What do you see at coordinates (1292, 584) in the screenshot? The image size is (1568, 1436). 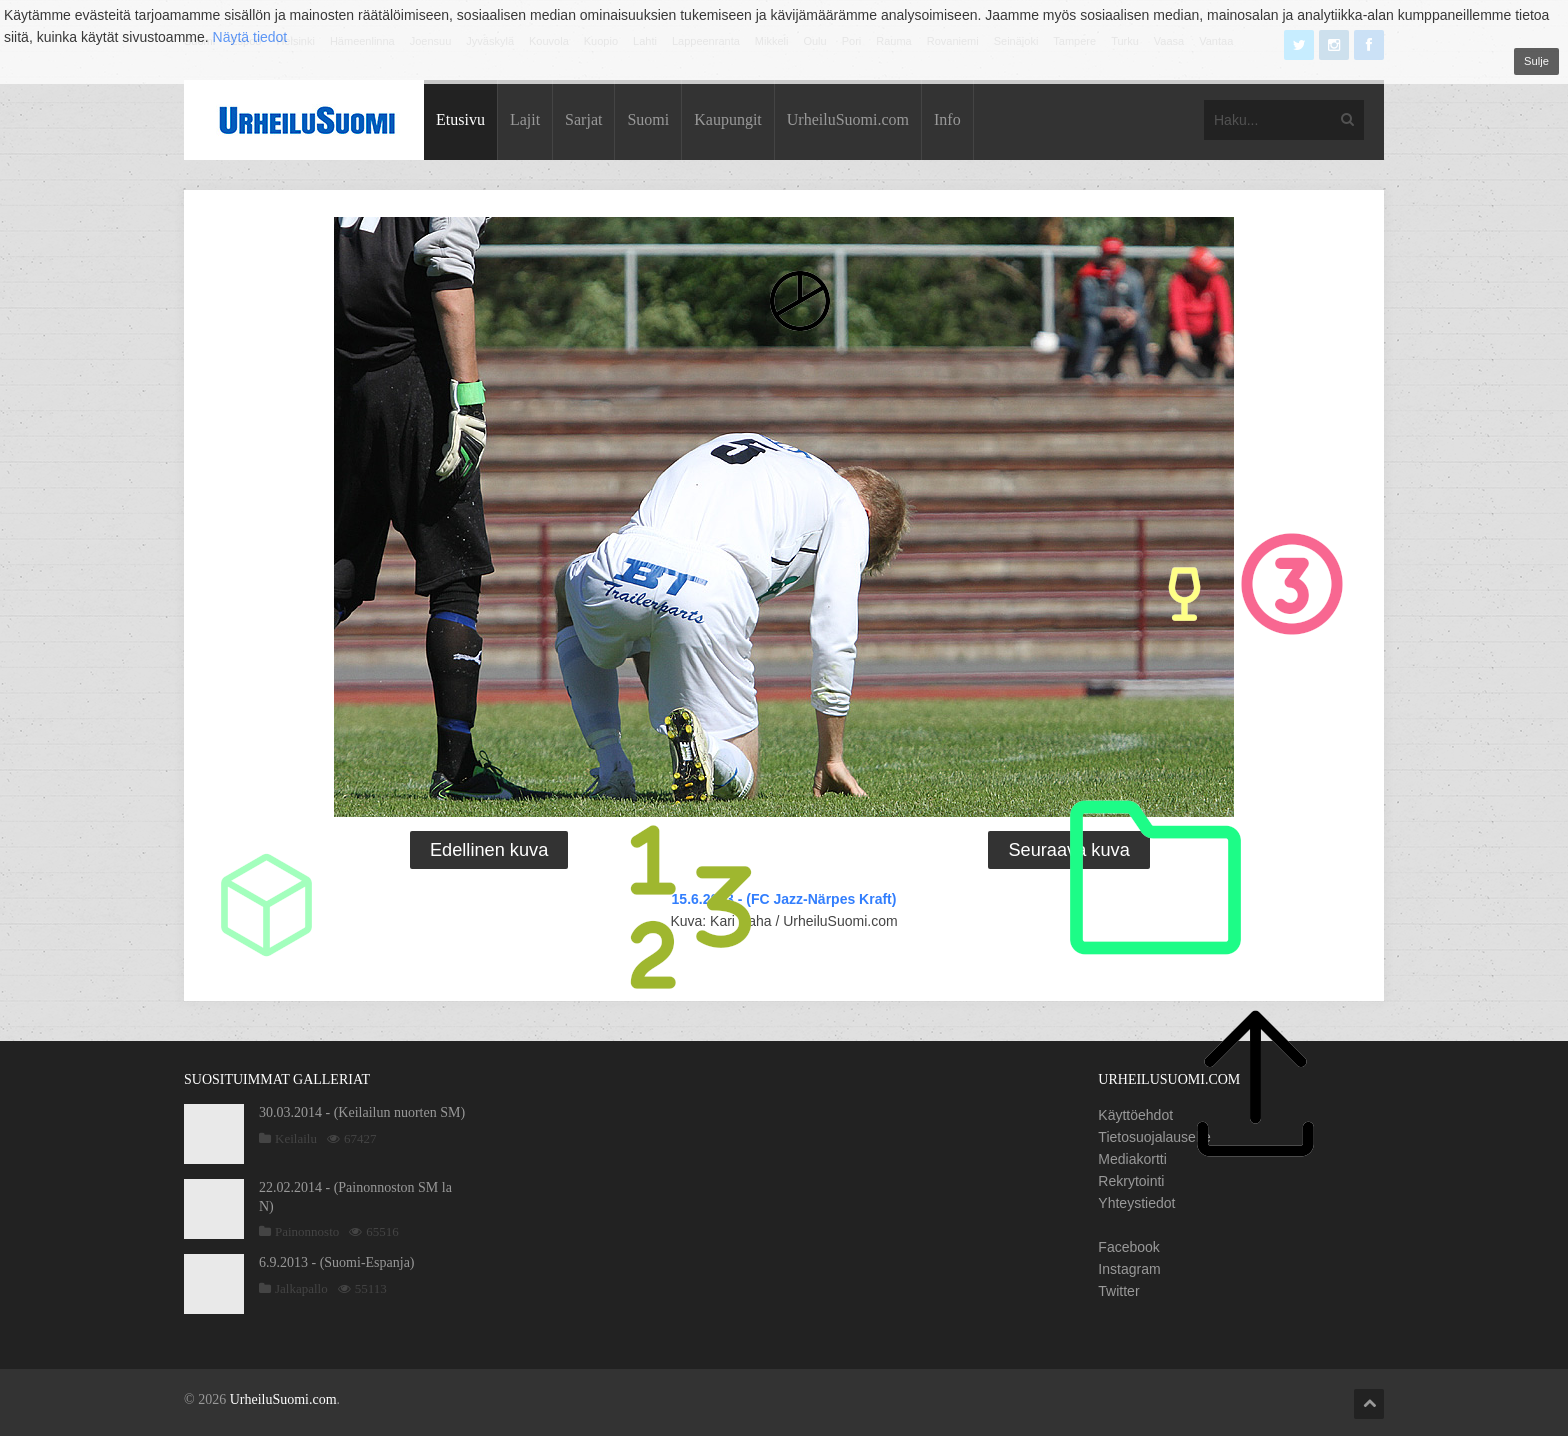 I see `indicates step three in a multi-step process` at bounding box center [1292, 584].